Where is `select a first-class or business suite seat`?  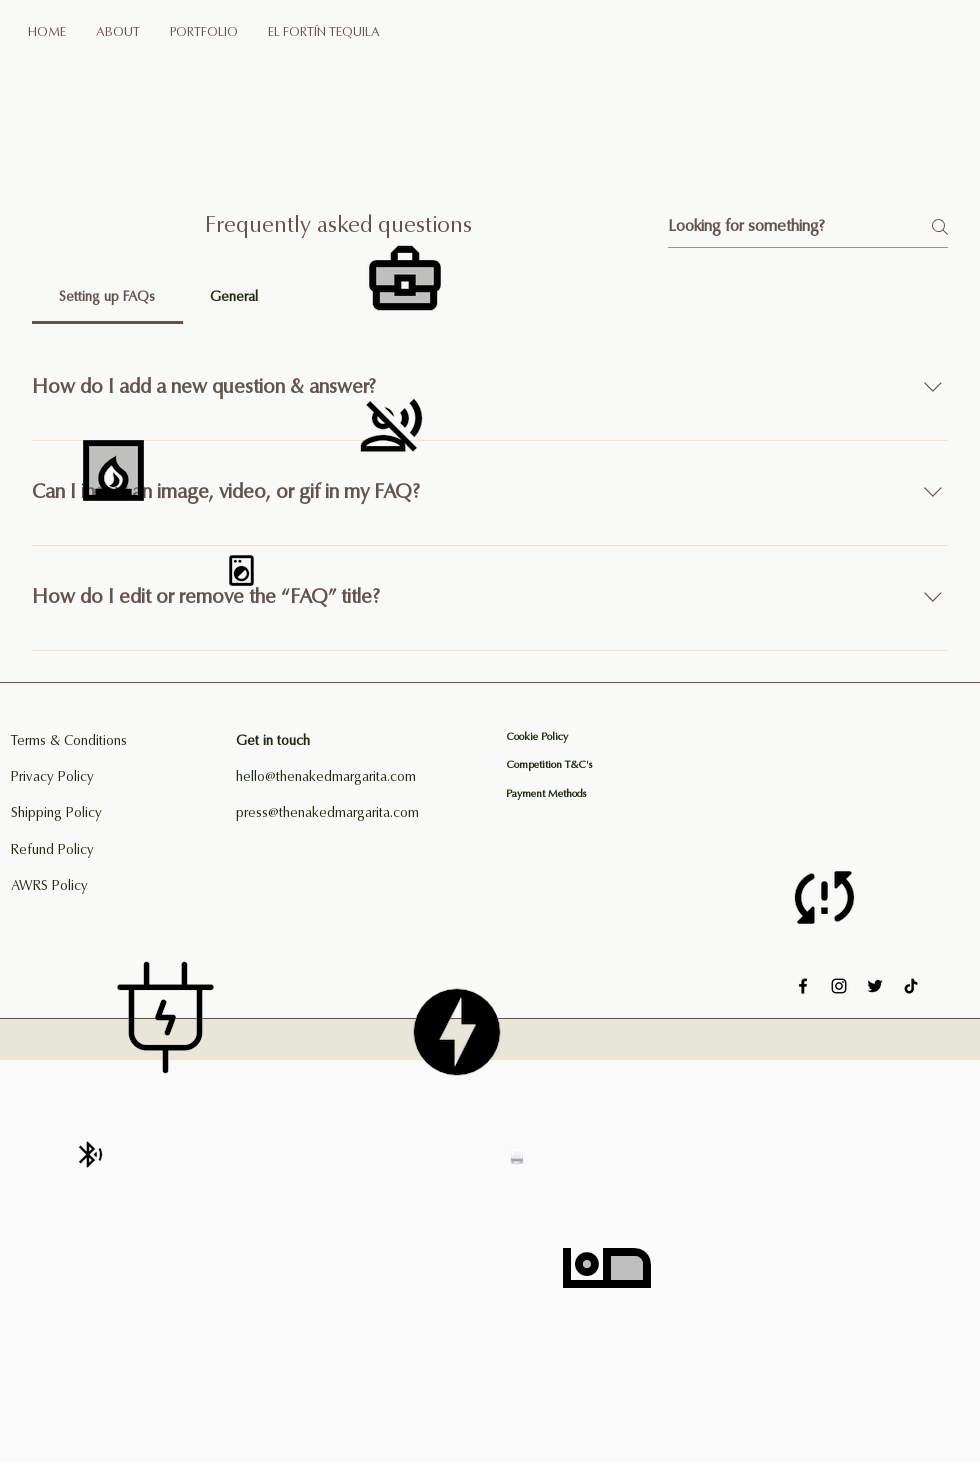
select a first-class or business suite seat is located at coordinates (607, 1268).